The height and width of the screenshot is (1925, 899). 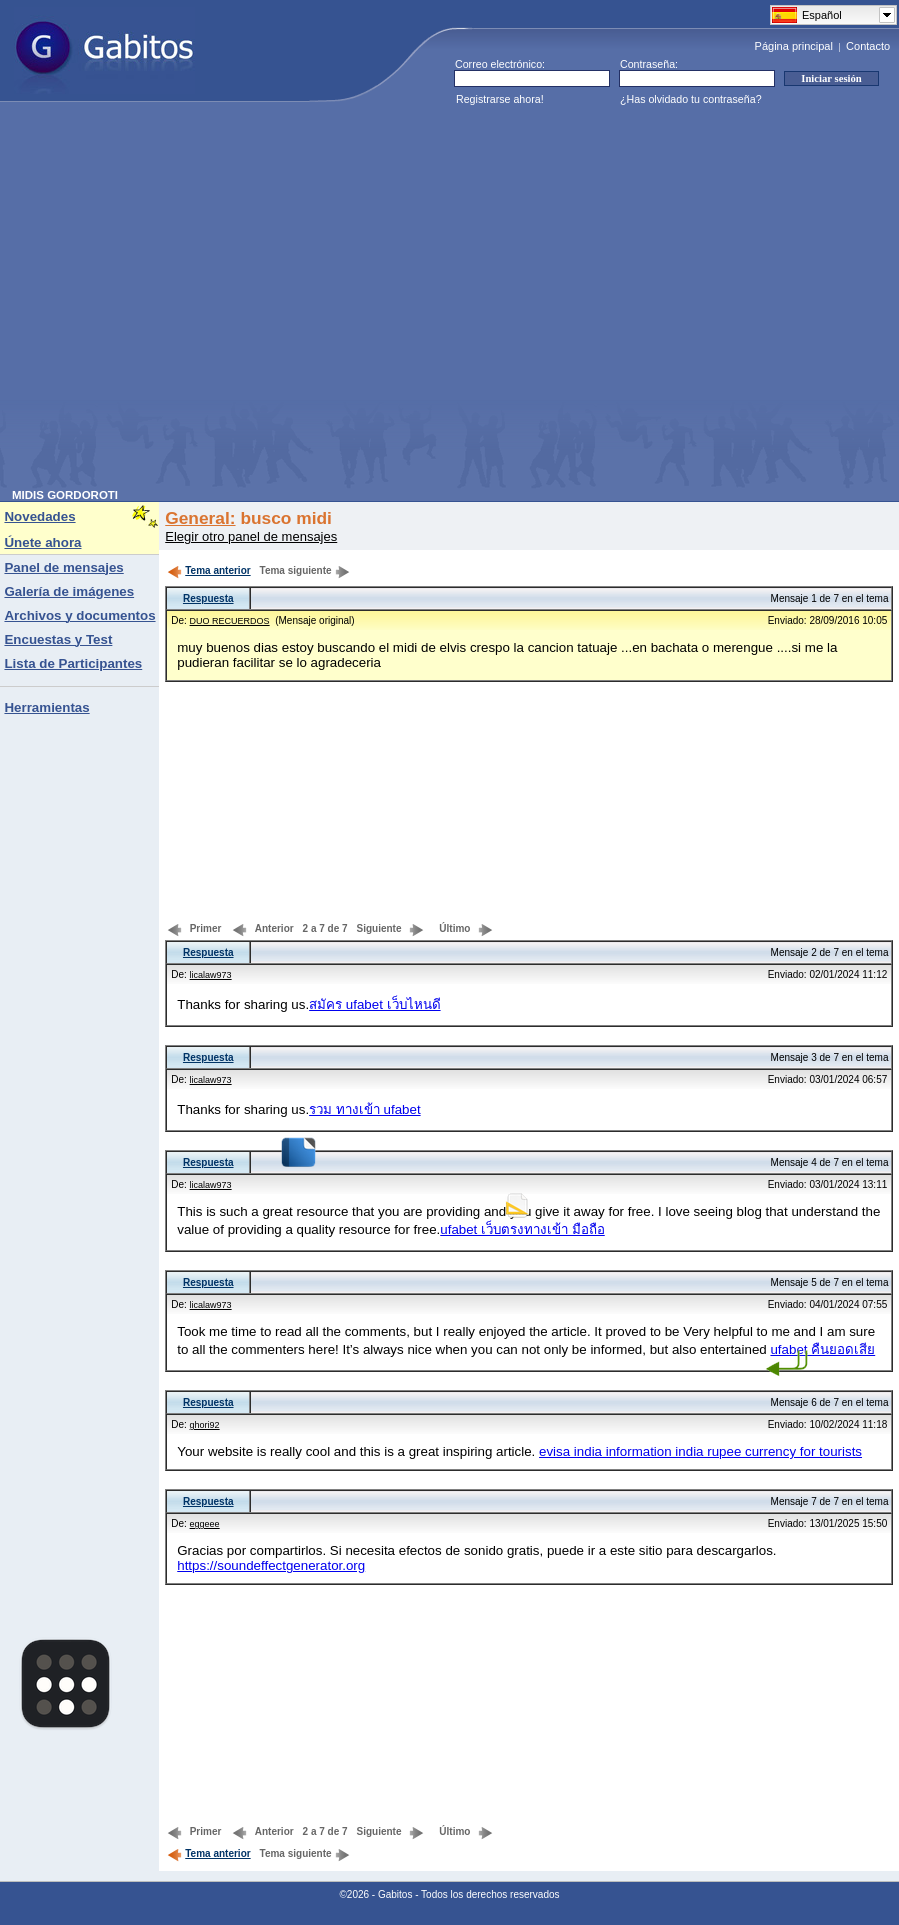 I want to click on reply to all recipients of an email, so click(x=786, y=1363).